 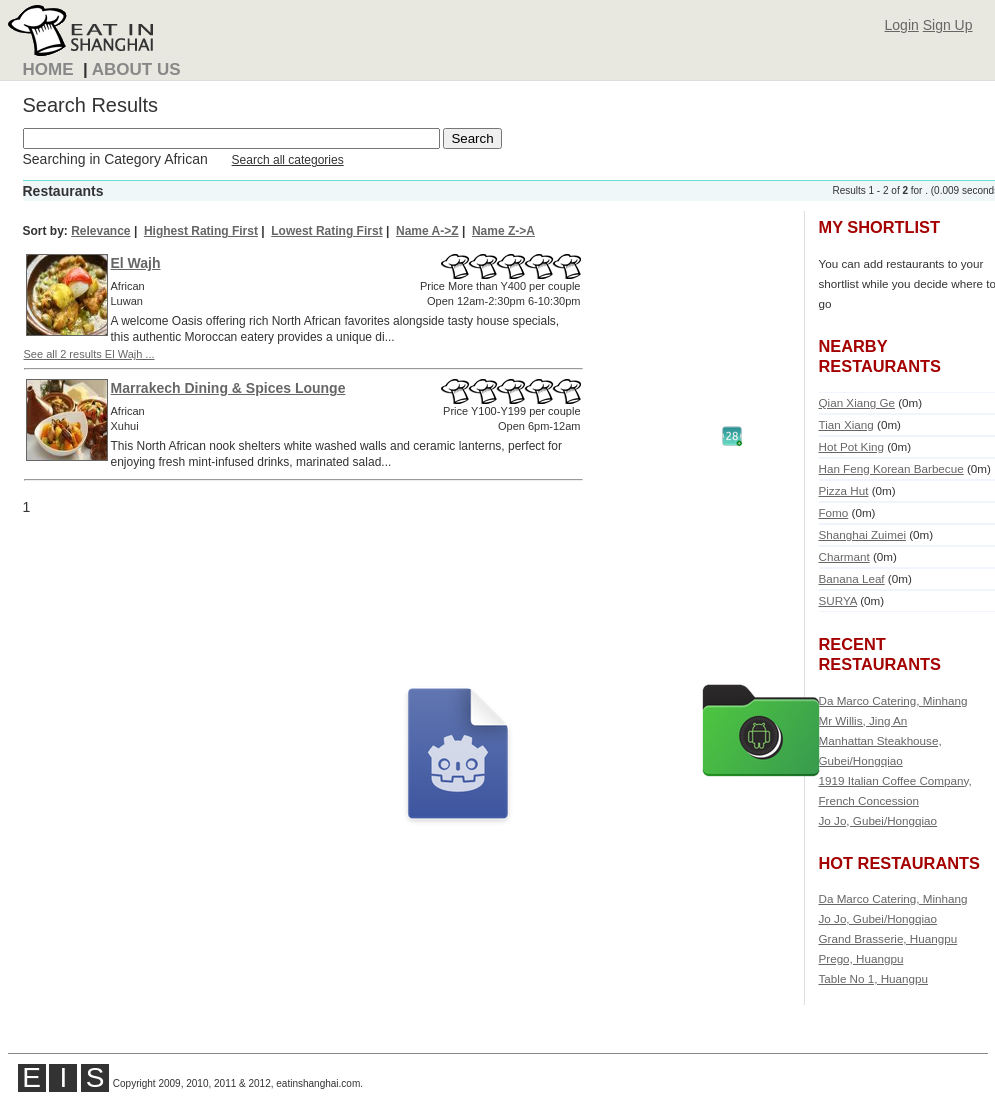 I want to click on open android oreo system files folder, so click(x=760, y=733).